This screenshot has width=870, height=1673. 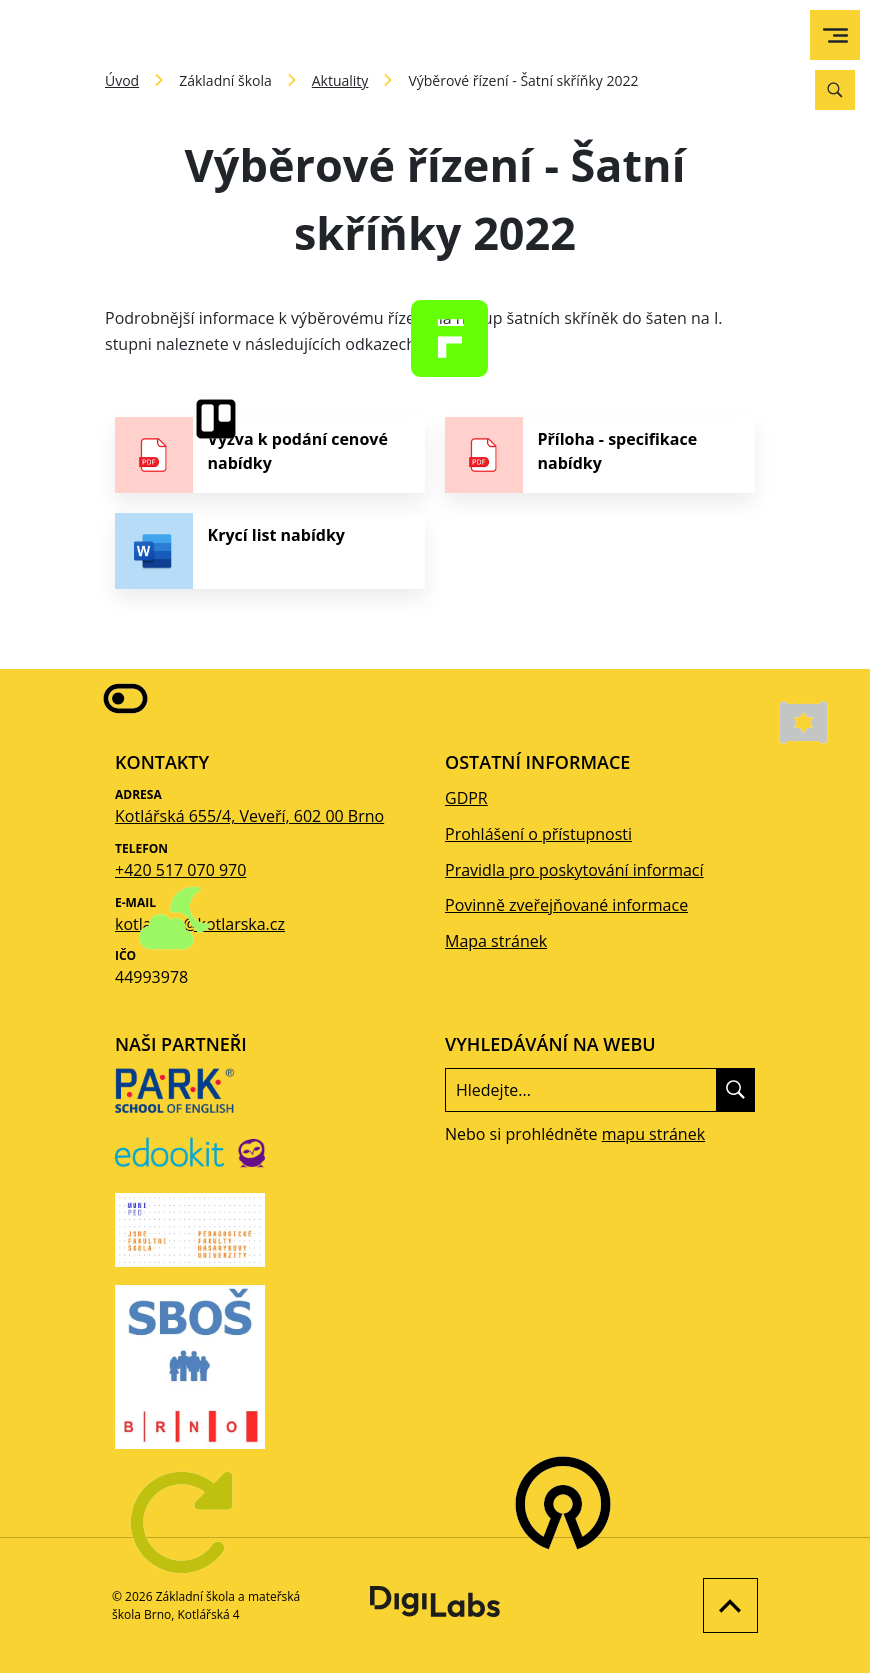 What do you see at coordinates (803, 722) in the screenshot?
I see `access jewish religious texts or torah content` at bounding box center [803, 722].